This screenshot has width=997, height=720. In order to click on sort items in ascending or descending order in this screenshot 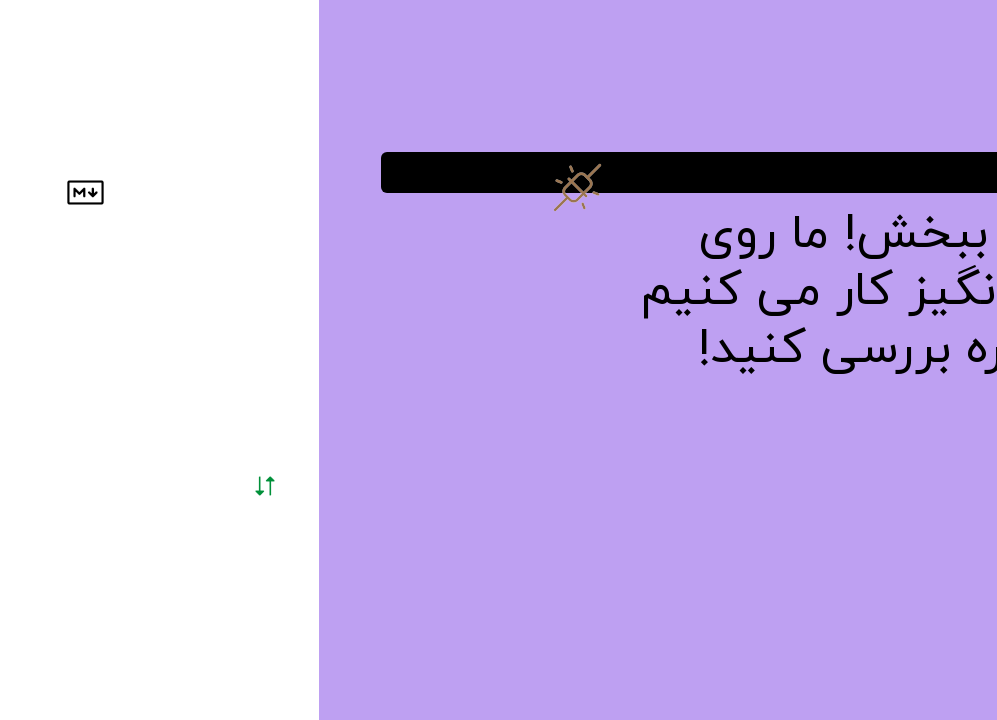, I will do `click(265, 486)`.